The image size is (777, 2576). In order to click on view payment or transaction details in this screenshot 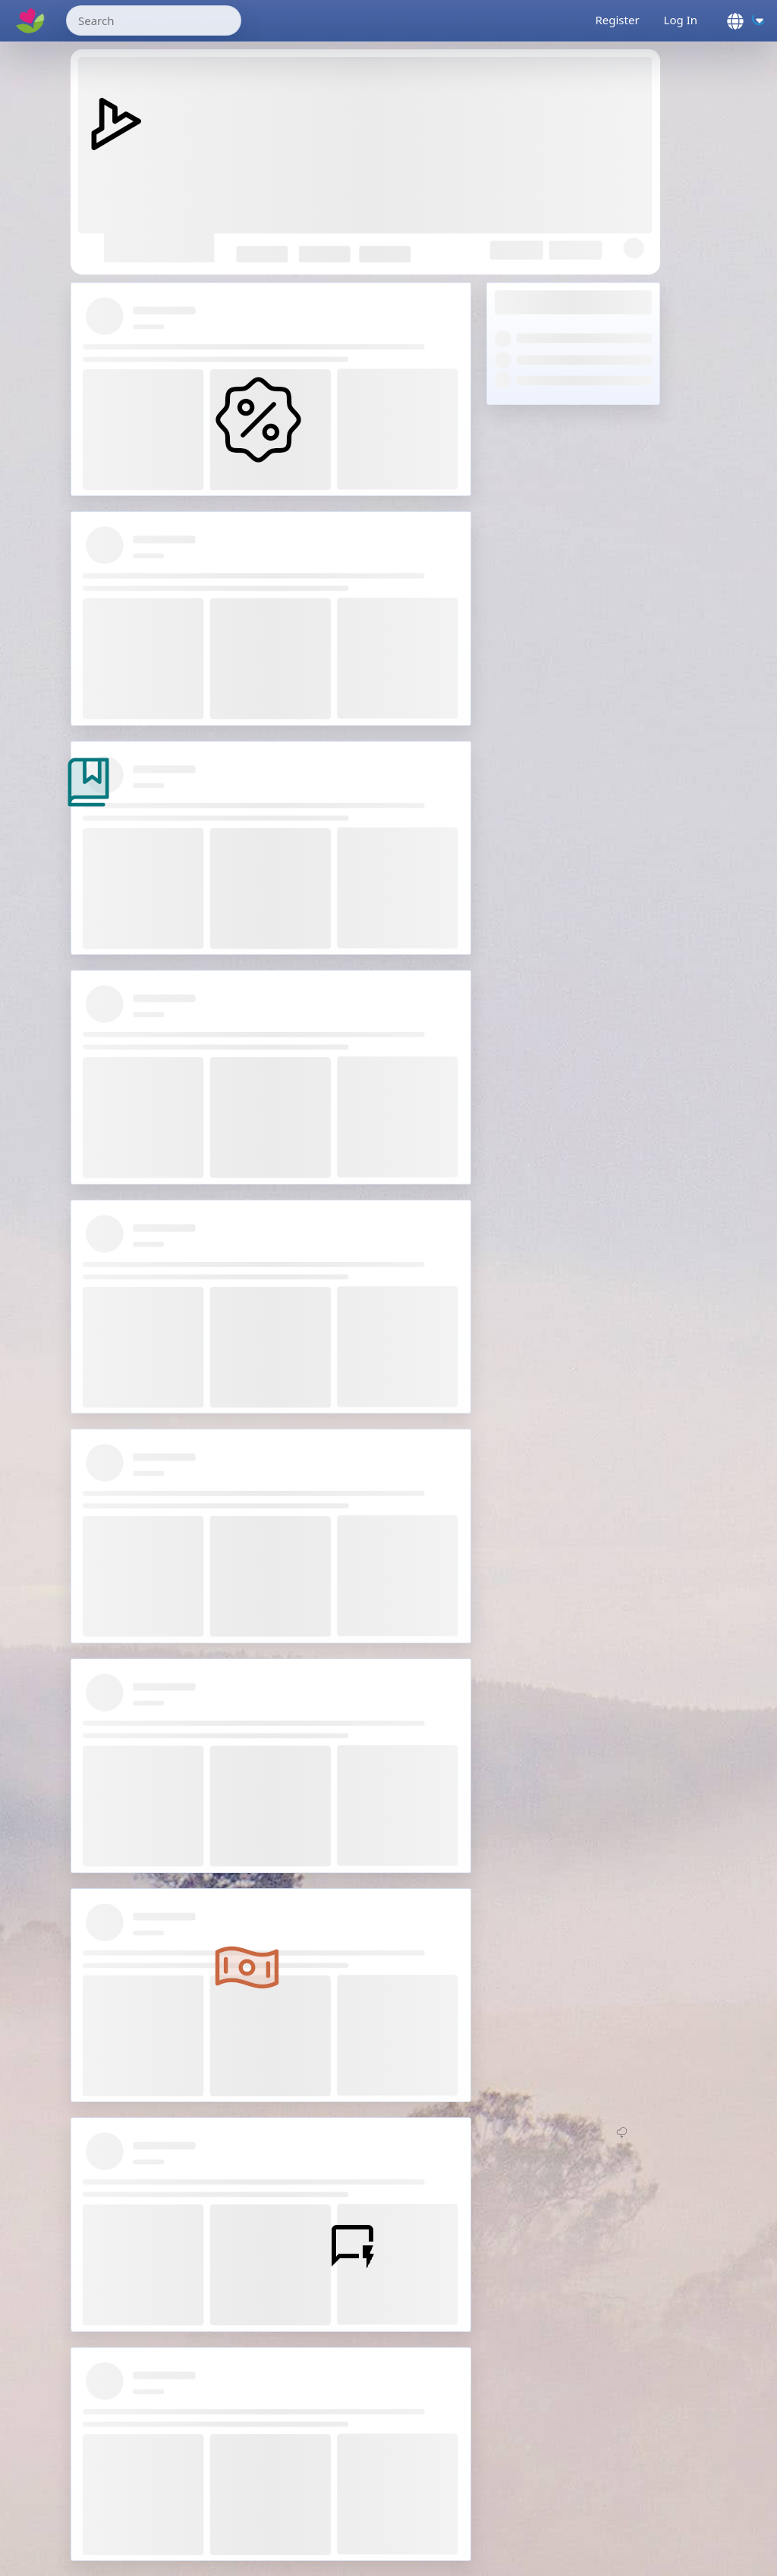, I will do `click(247, 1967)`.